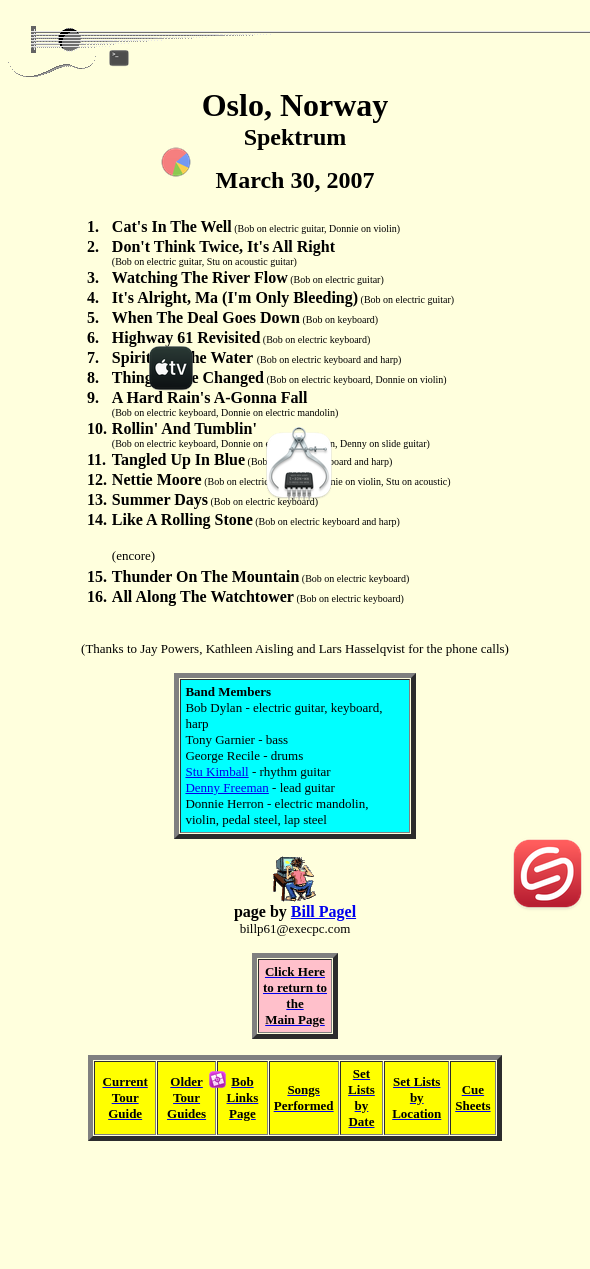 This screenshot has width=590, height=1269. What do you see at coordinates (547, 873) in the screenshot?
I see `open smash file transfer app` at bounding box center [547, 873].